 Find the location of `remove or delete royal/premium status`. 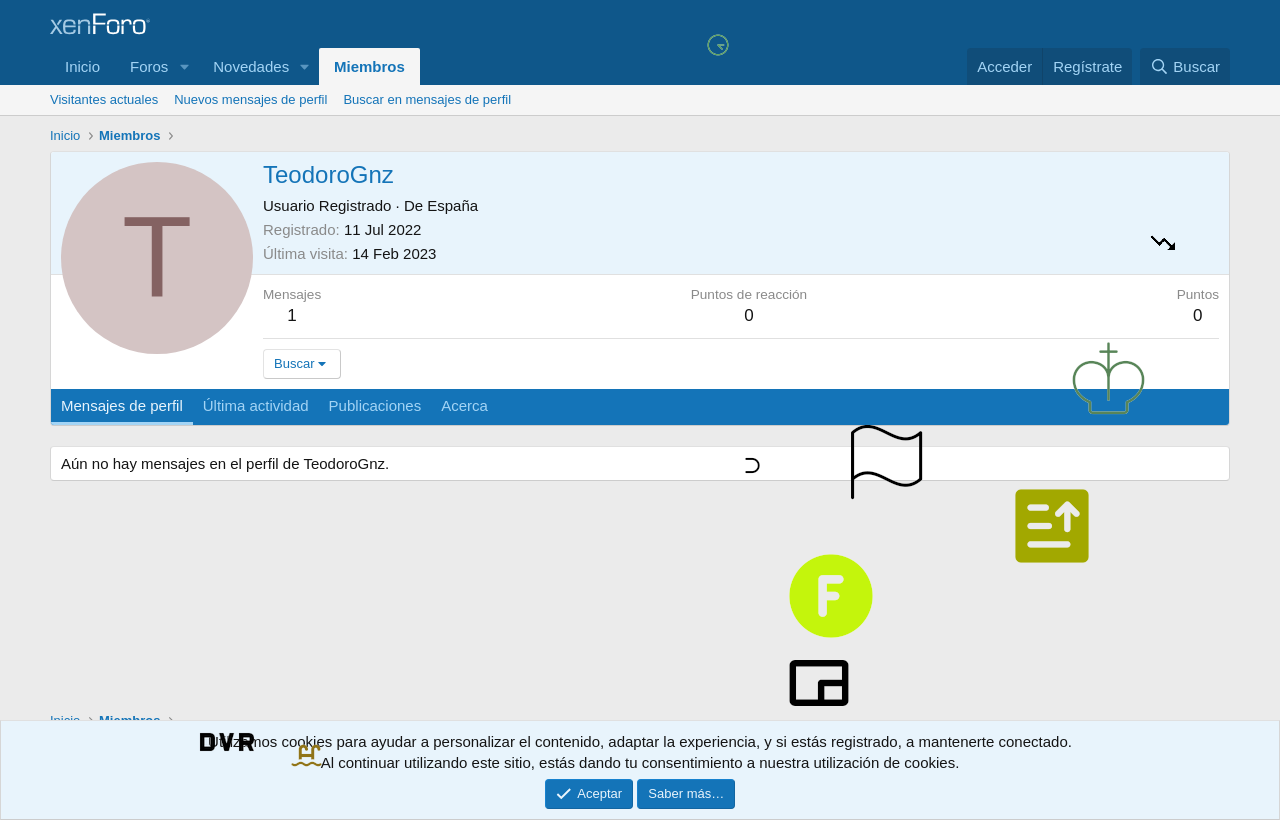

remove or delete royal/premium status is located at coordinates (1108, 383).